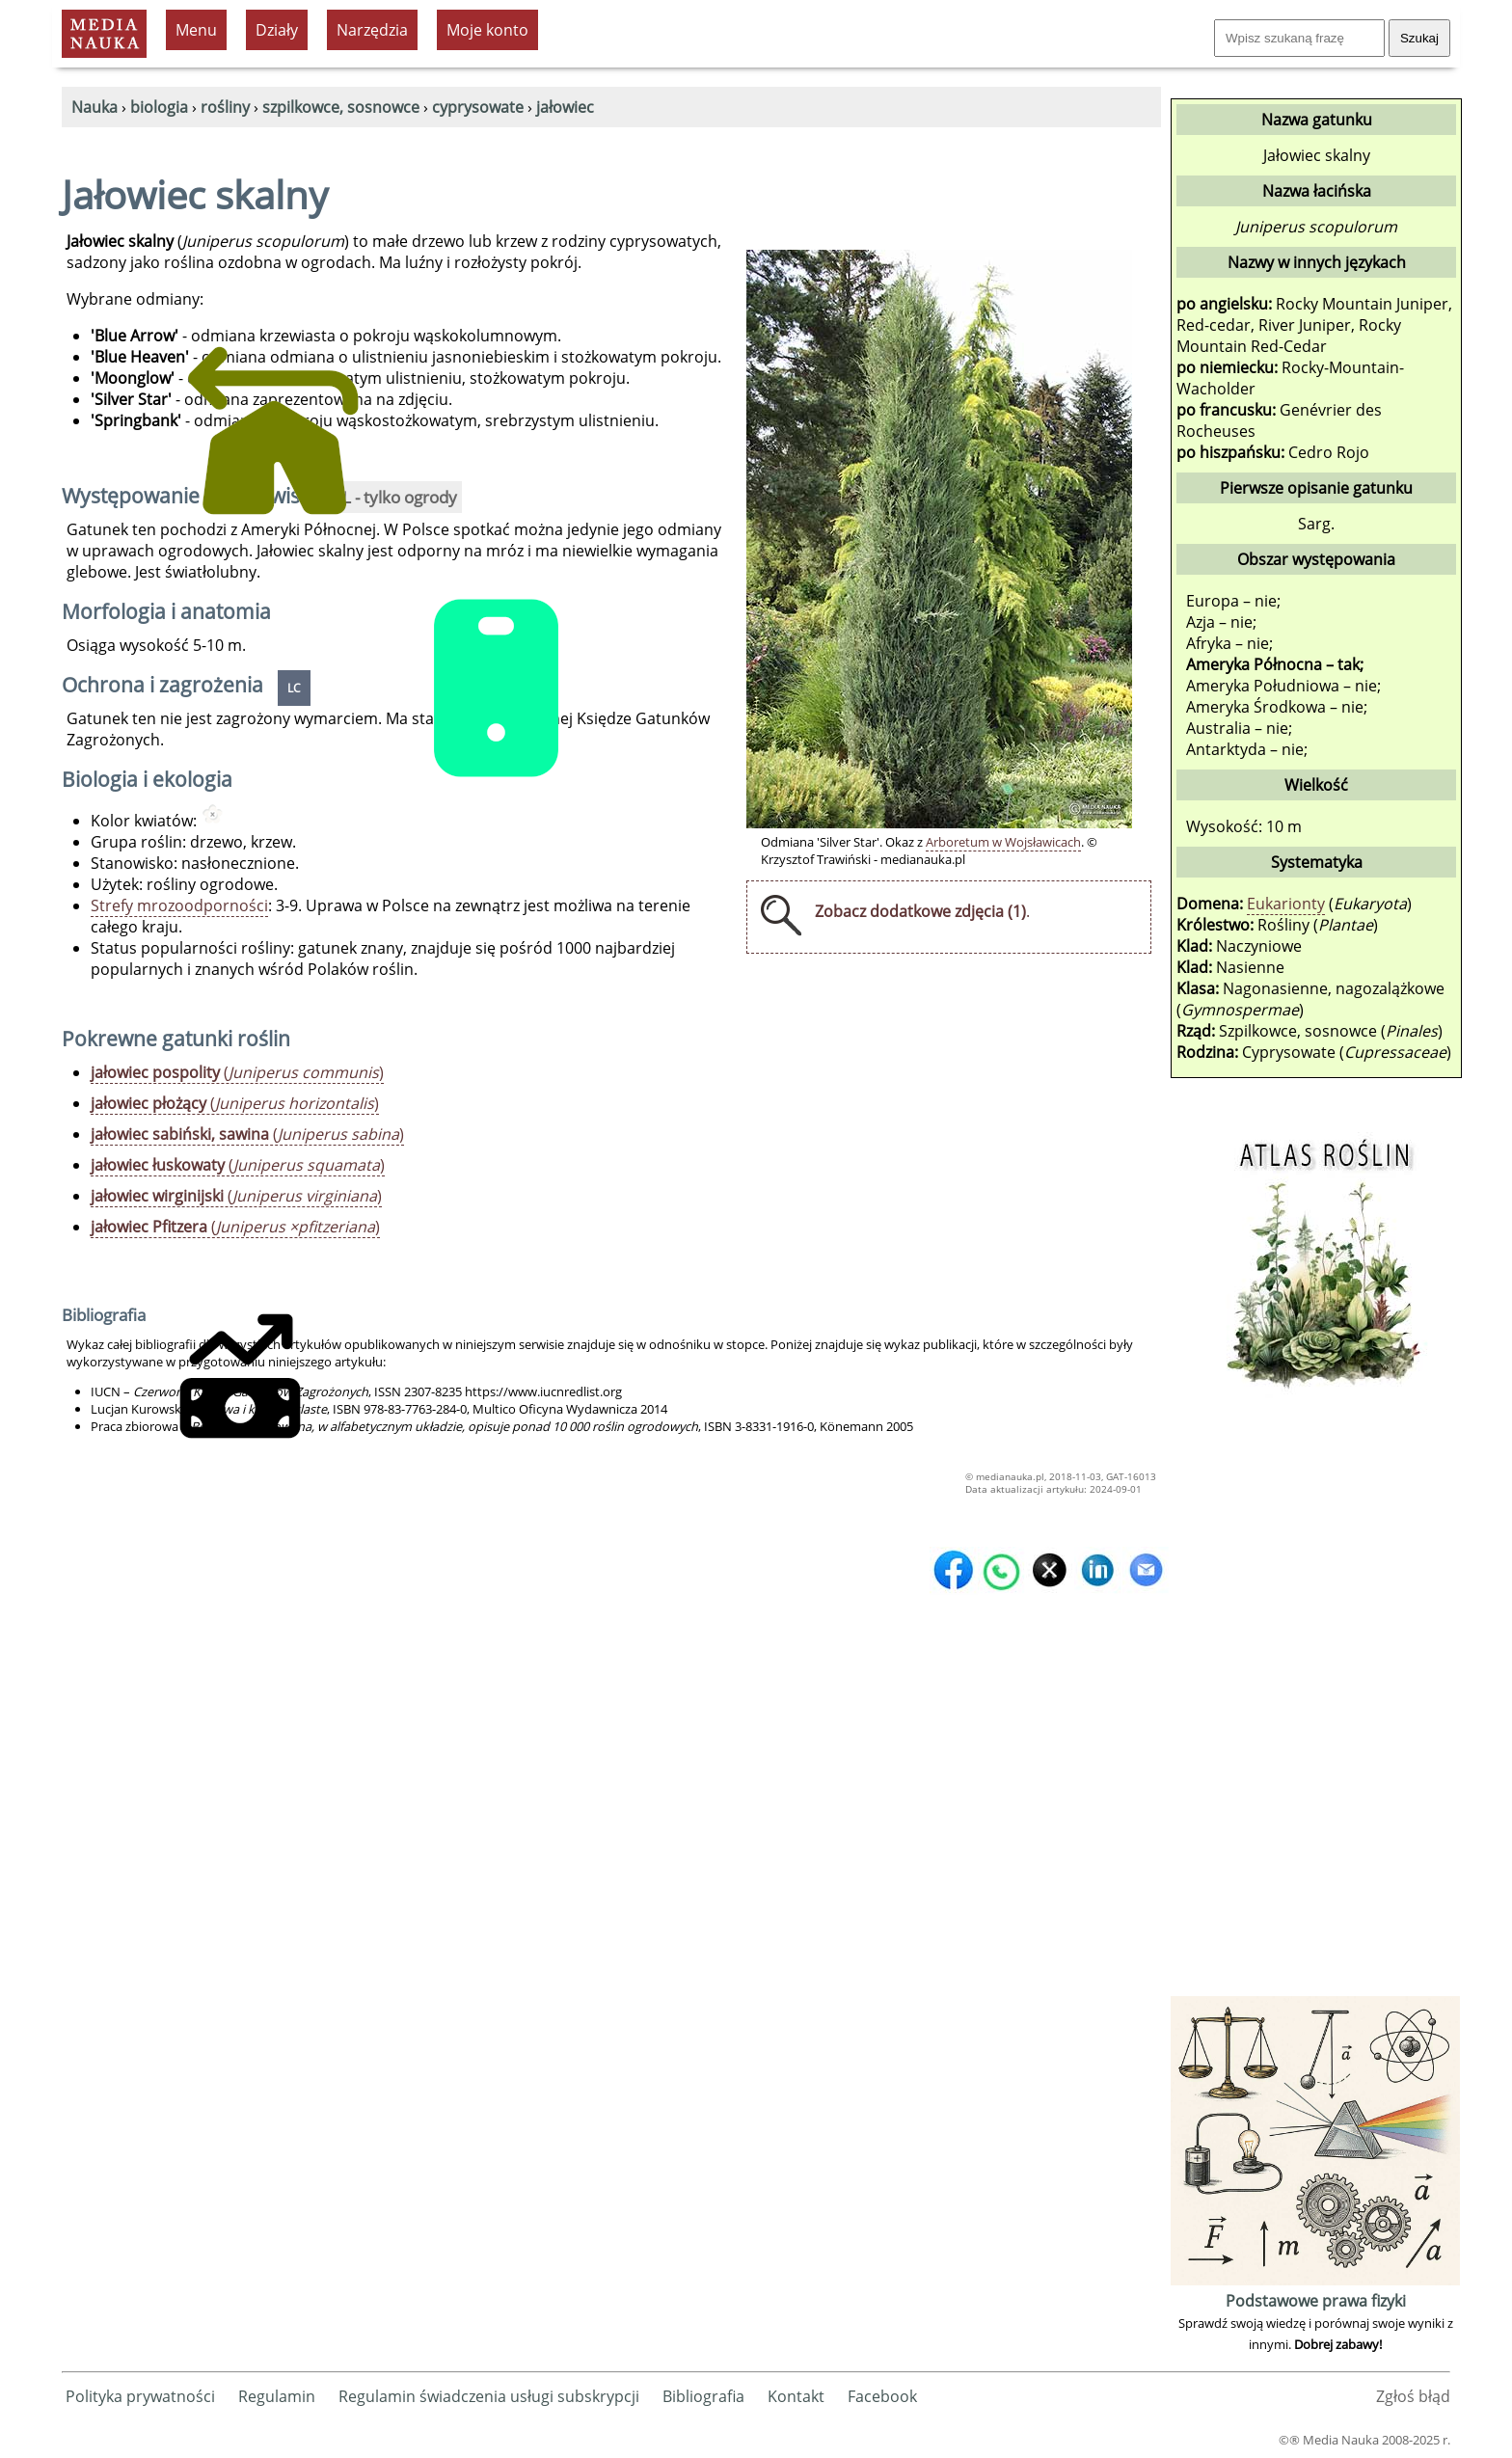 The height and width of the screenshot is (2458, 1512). I want to click on view financial growth or earnings trends, so click(240, 1378).